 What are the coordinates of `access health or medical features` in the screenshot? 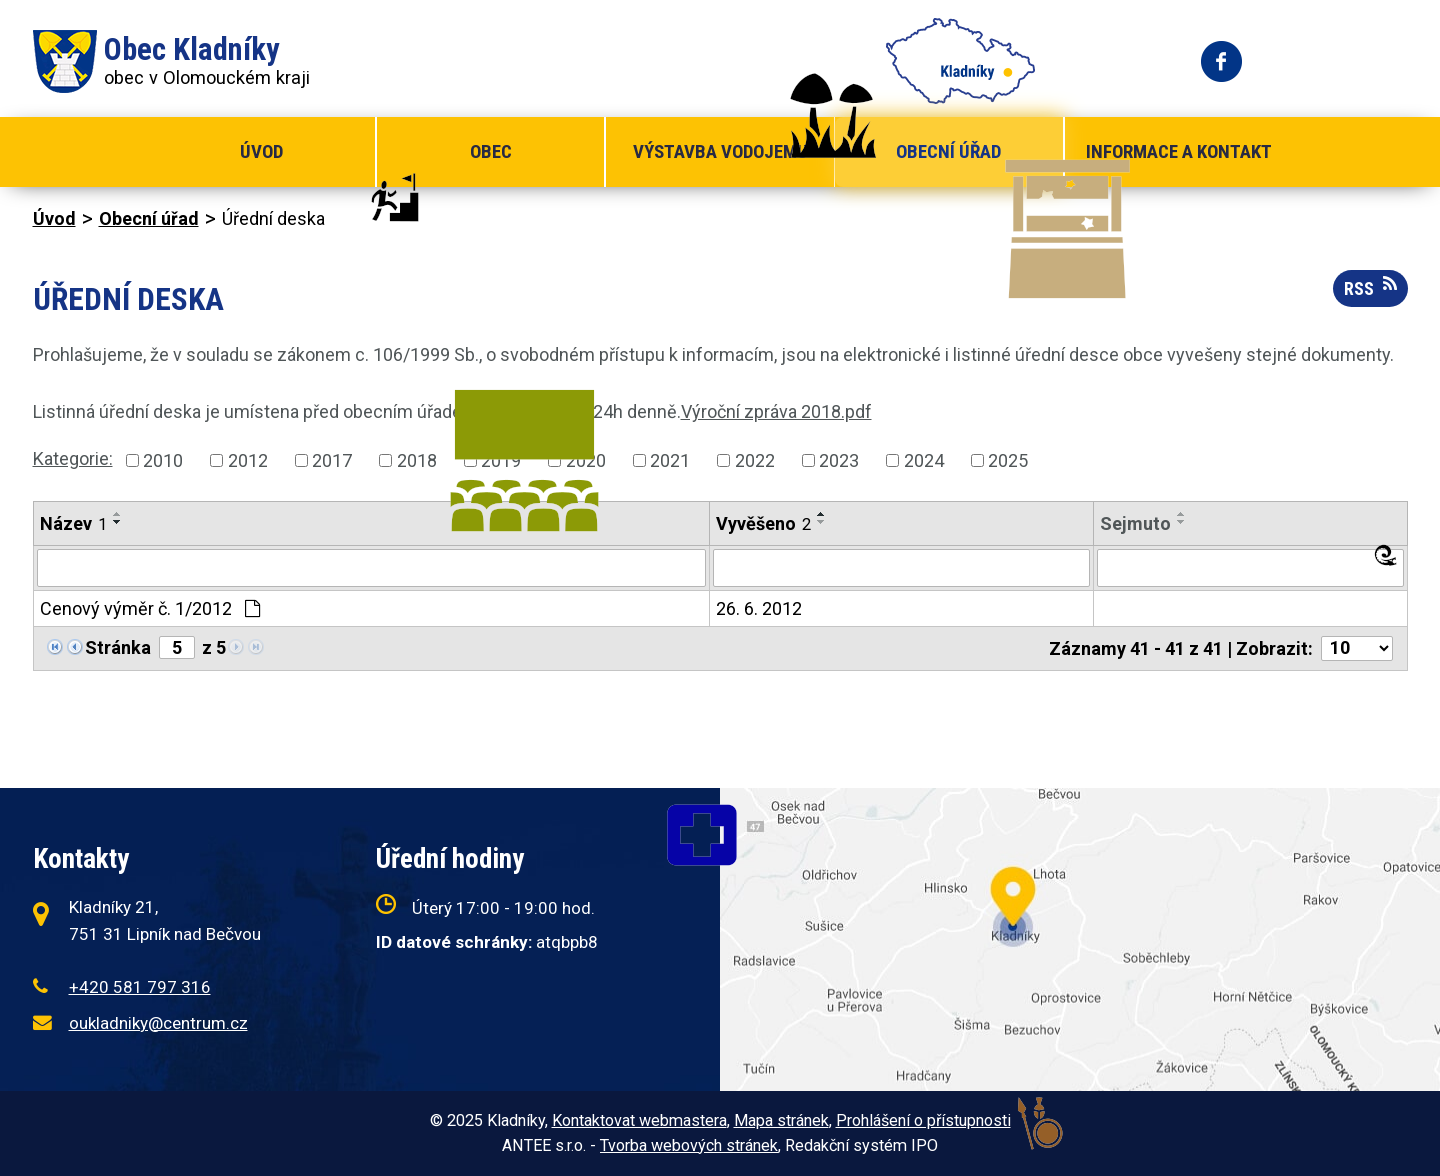 It's located at (702, 835).